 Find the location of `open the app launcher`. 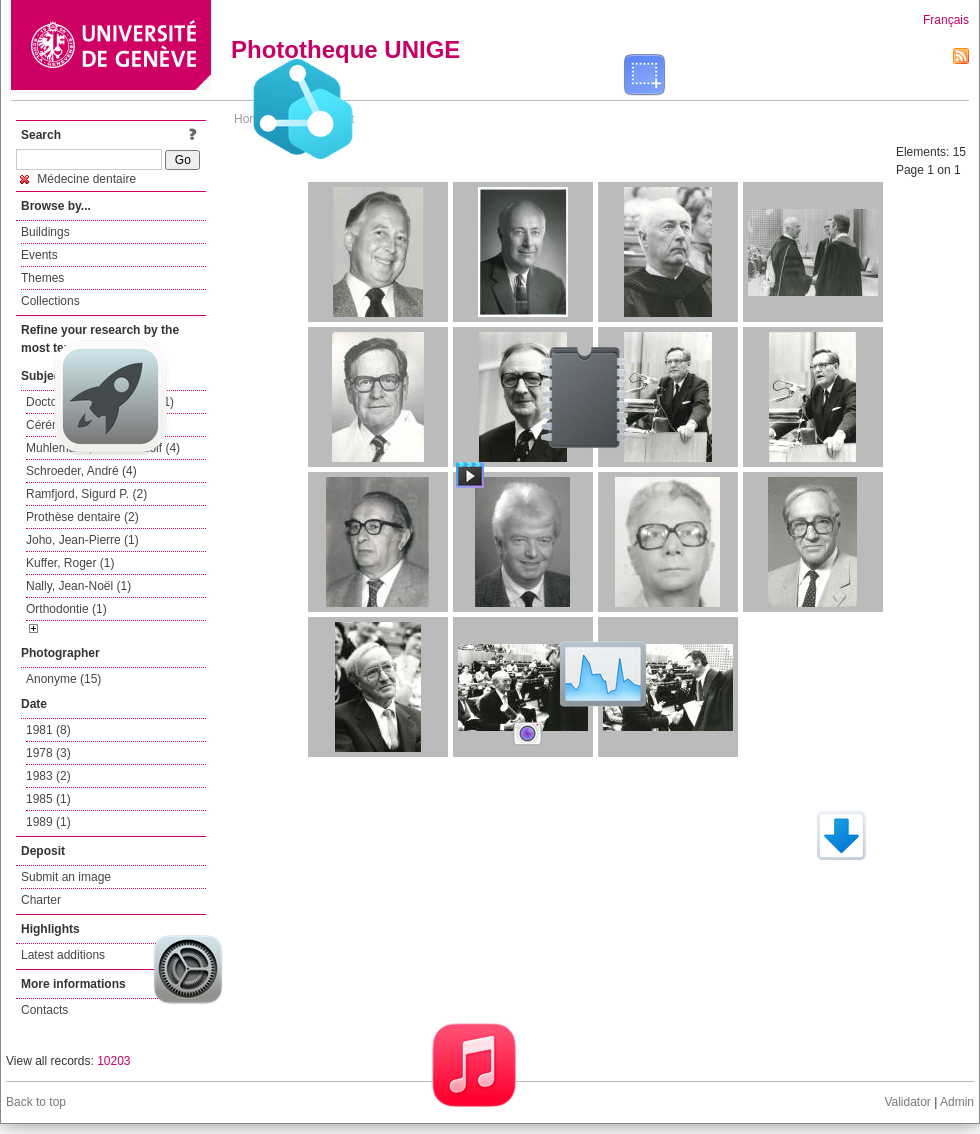

open the app launcher is located at coordinates (110, 396).